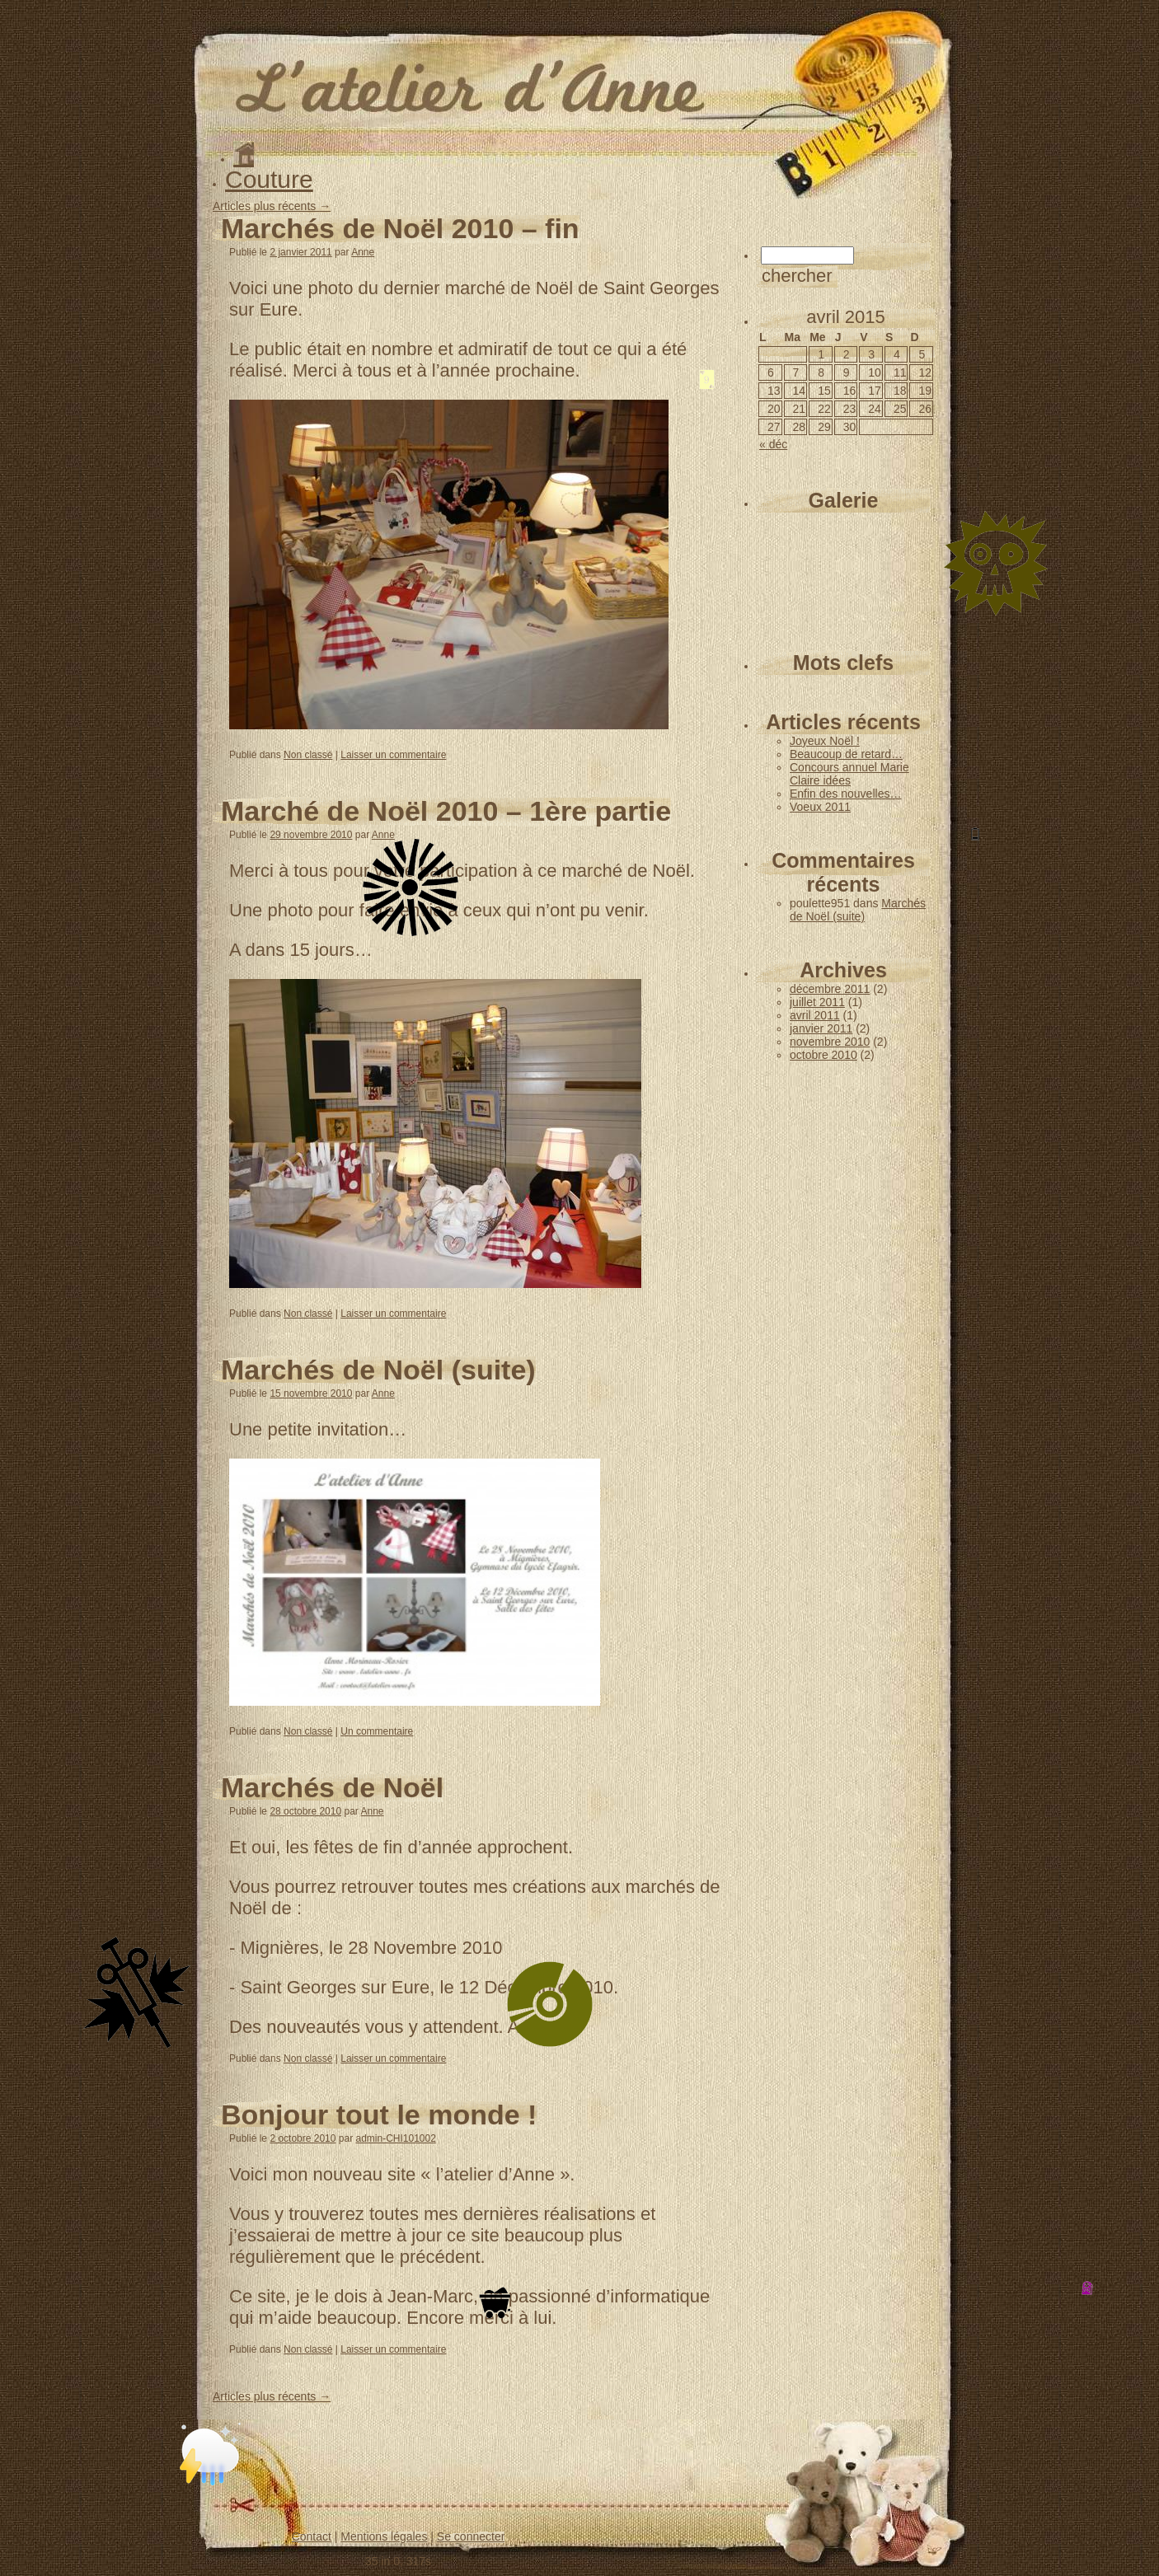 The image size is (1159, 2576). I want to click on use a healing item or potion, so click(135, 1992).